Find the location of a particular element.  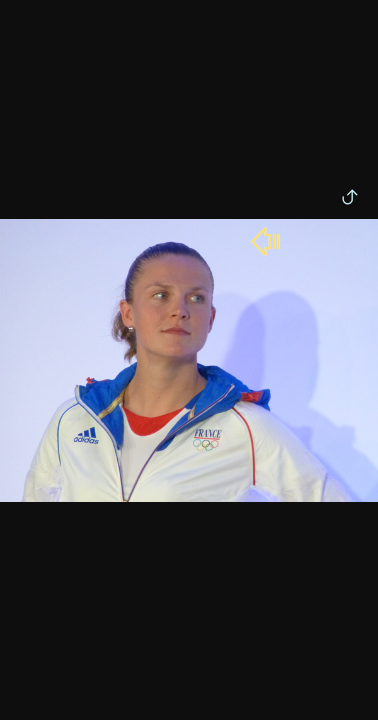

go back to the beginning is located at coordinates (266, 241).